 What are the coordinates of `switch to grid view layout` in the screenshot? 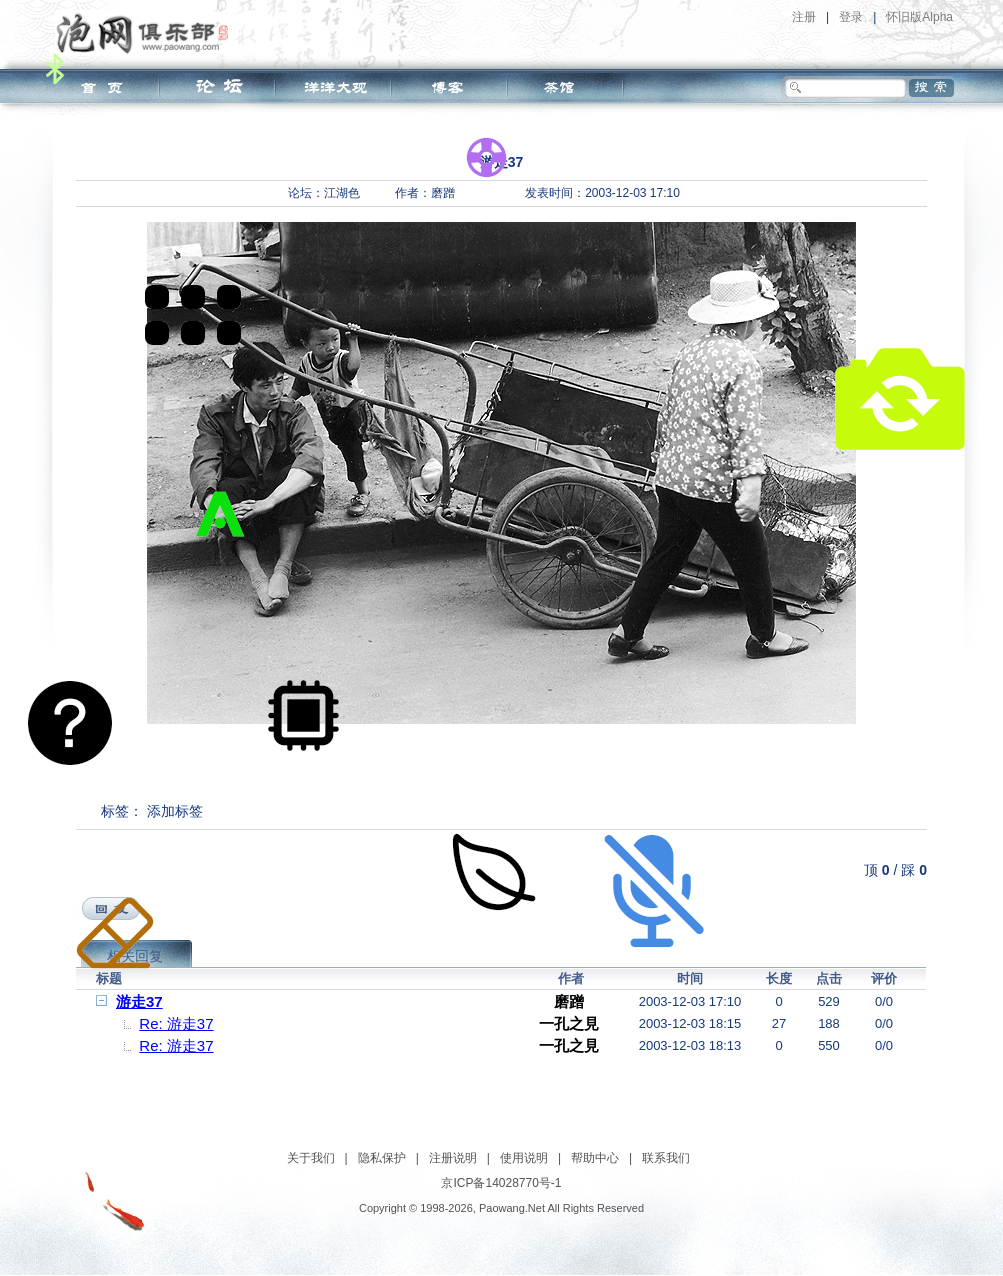 It's located at (193, 315).